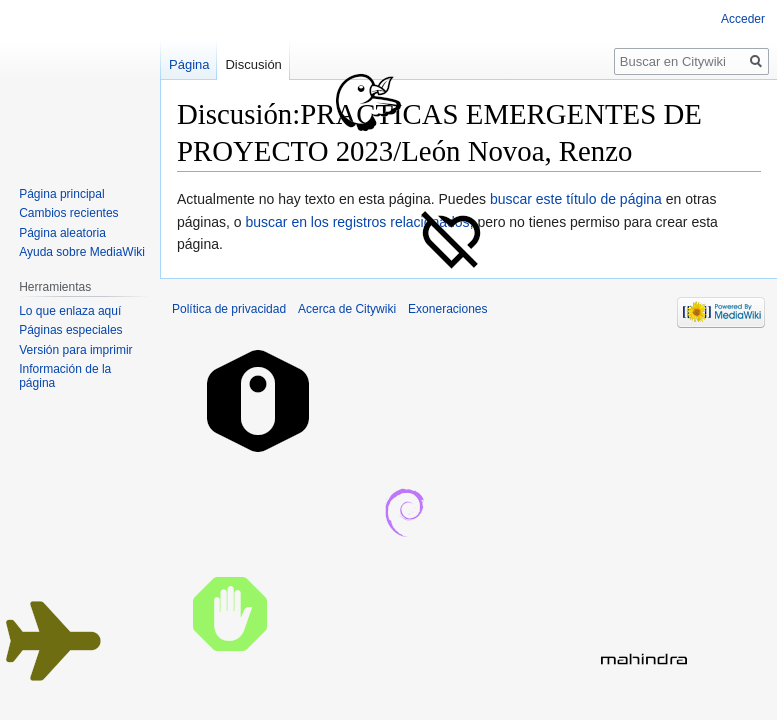 This screenshot has height=720, width=777. What do you see at coordinates (230, 614) in the screenshot?
I see `adblock browser extension logo` at bounding box center [230, 614].